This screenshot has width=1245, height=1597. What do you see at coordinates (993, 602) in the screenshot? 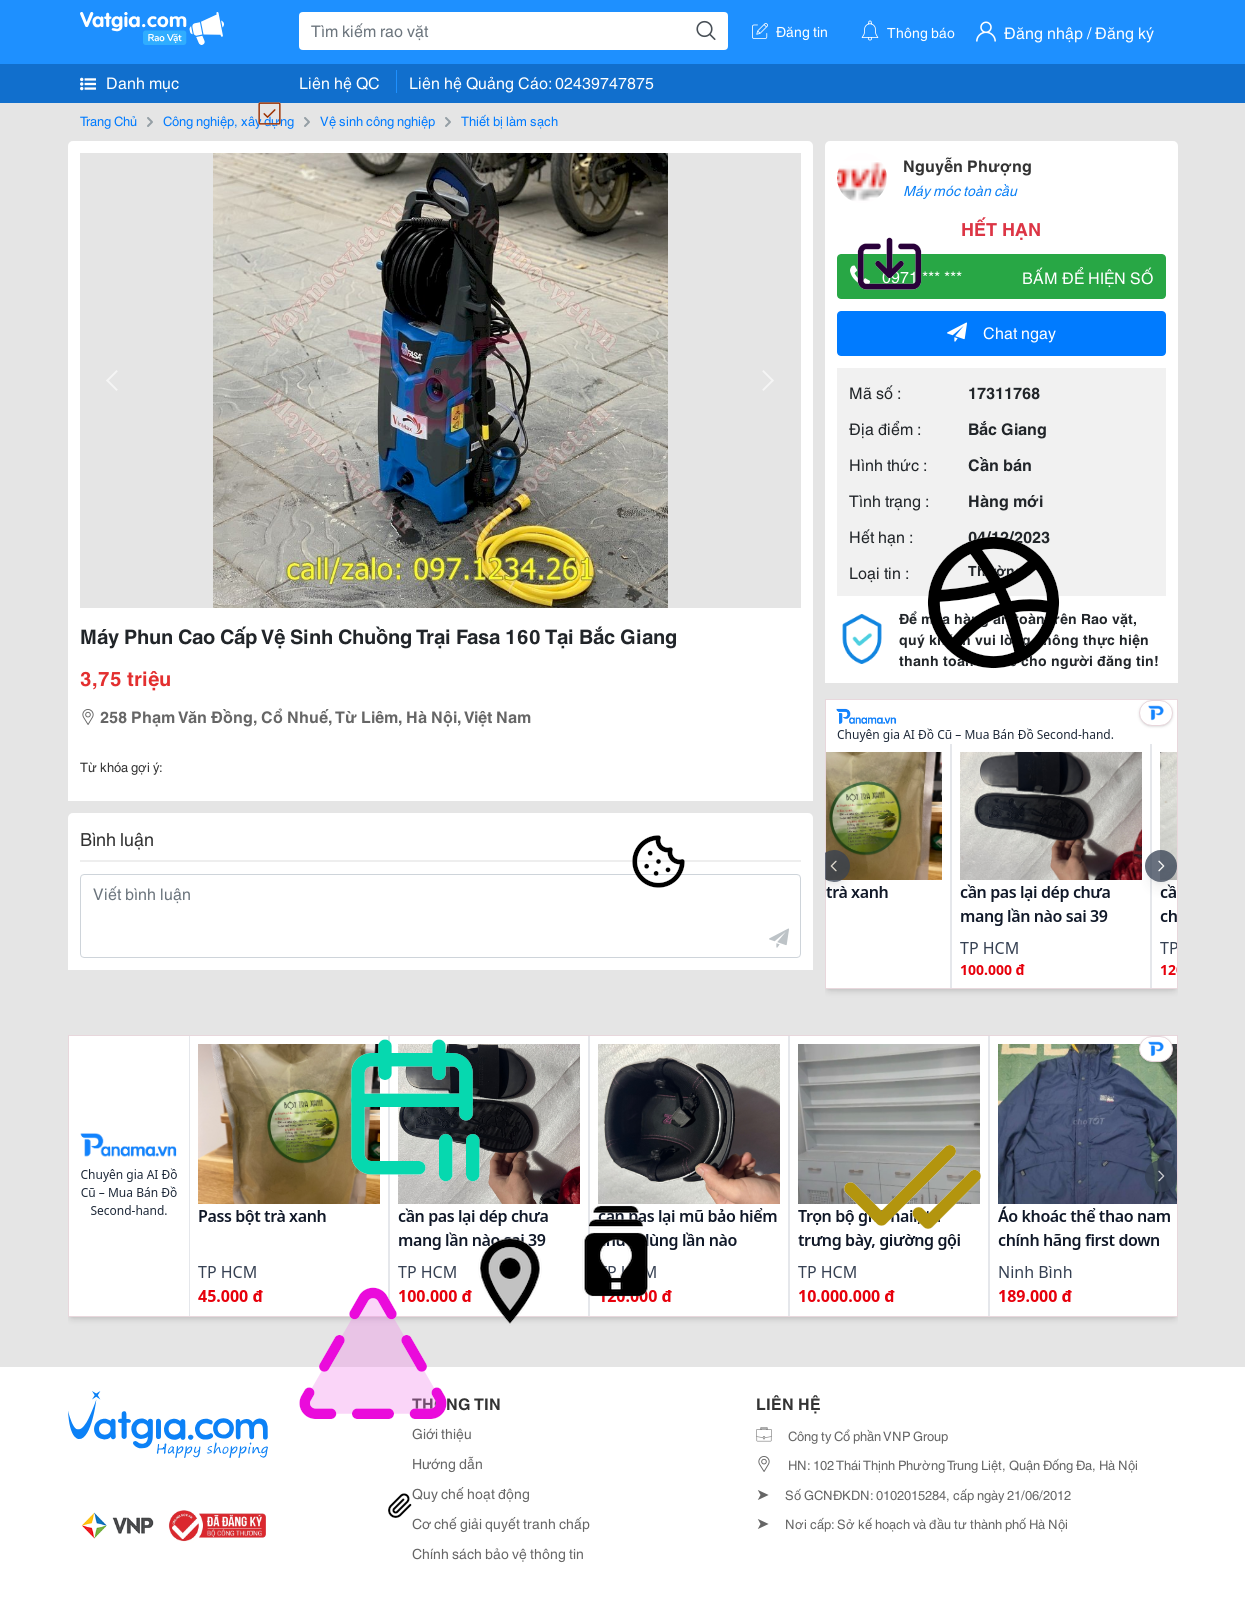
I see `open dribbble profile or portfolio` at bounding box center [993, 602].